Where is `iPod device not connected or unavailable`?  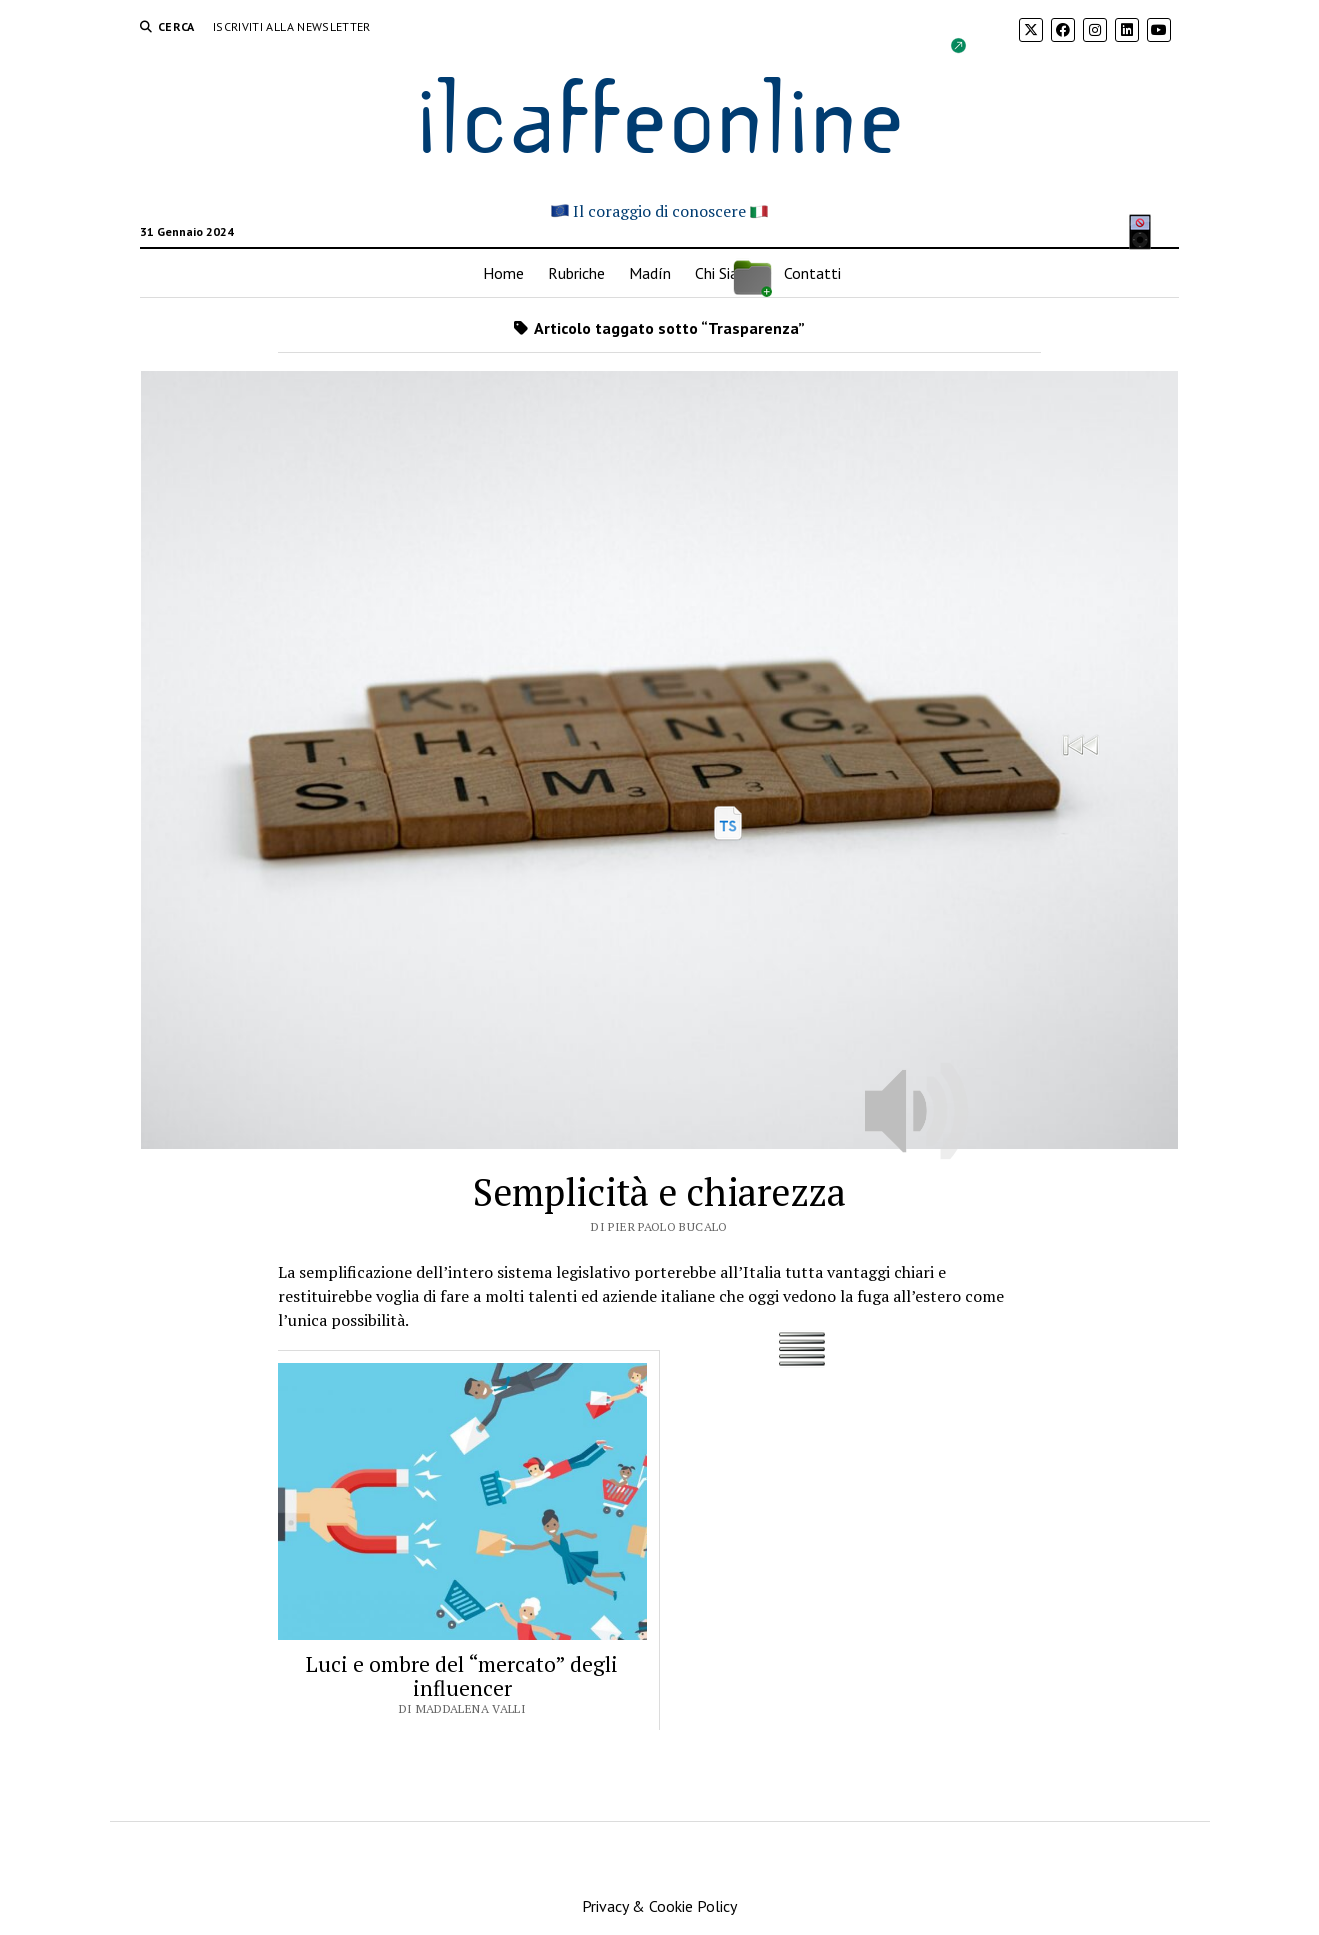 iPod device not connected or unavailable is located at coordinates (1140, 232).